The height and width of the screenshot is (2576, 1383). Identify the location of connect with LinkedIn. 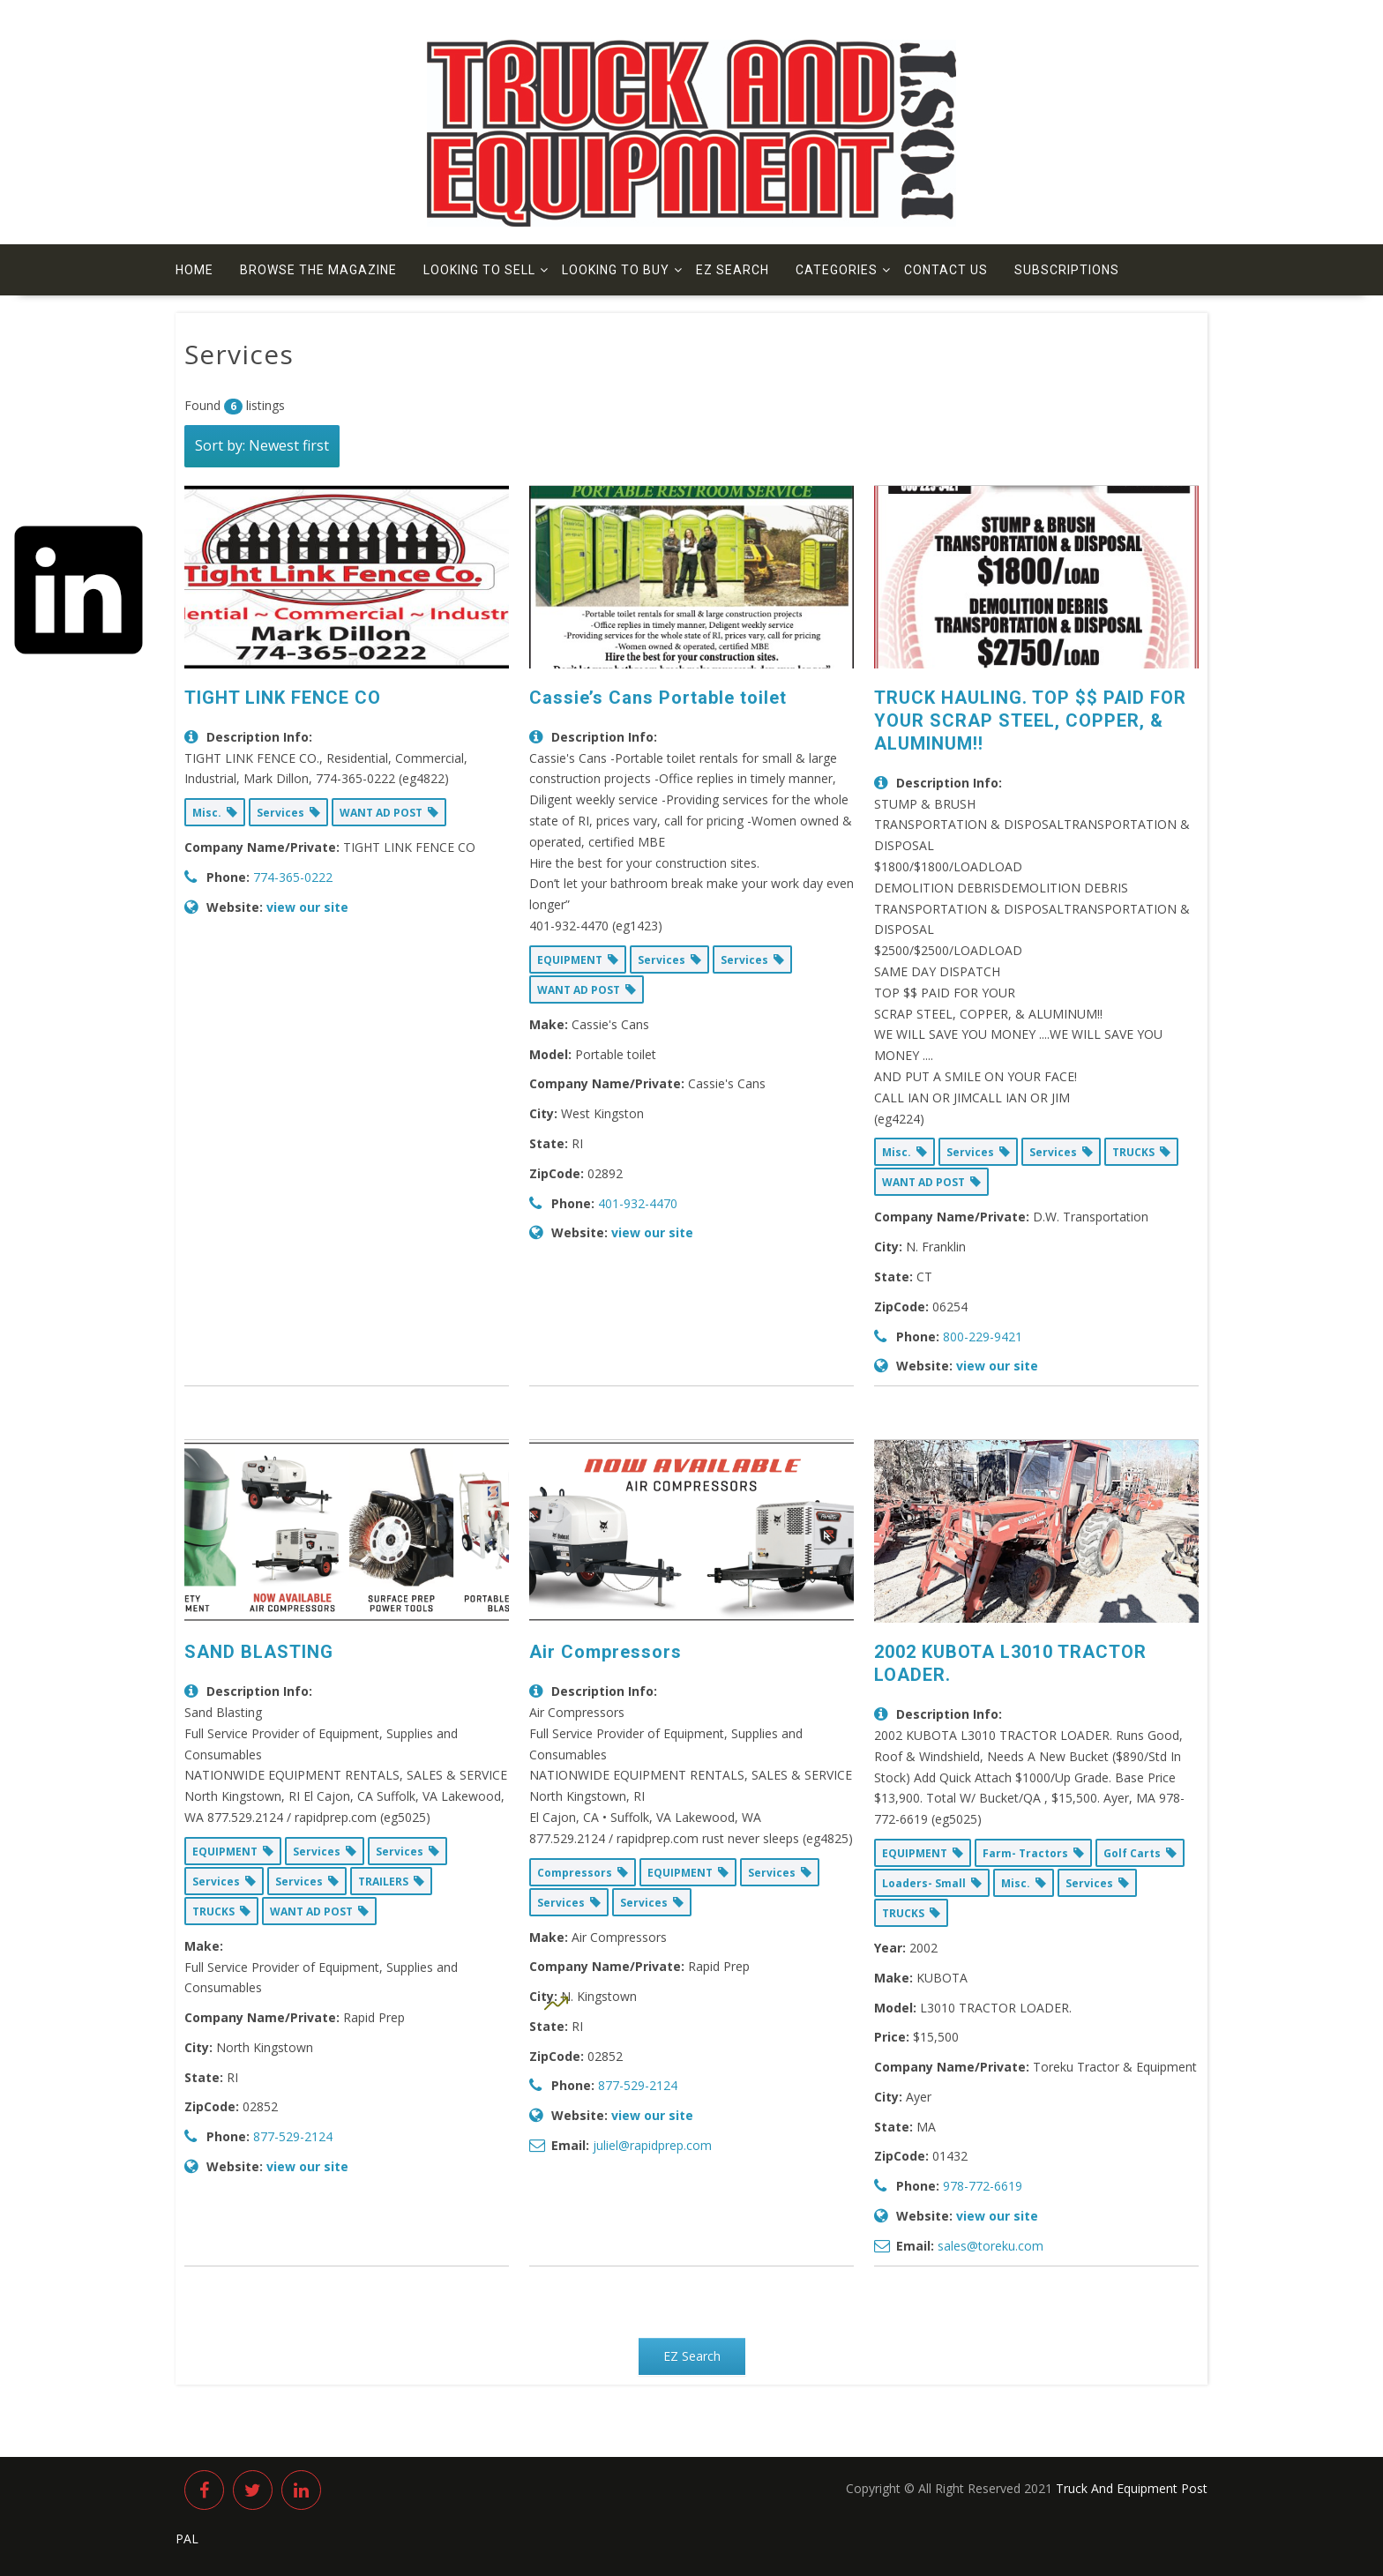
(78, 590).